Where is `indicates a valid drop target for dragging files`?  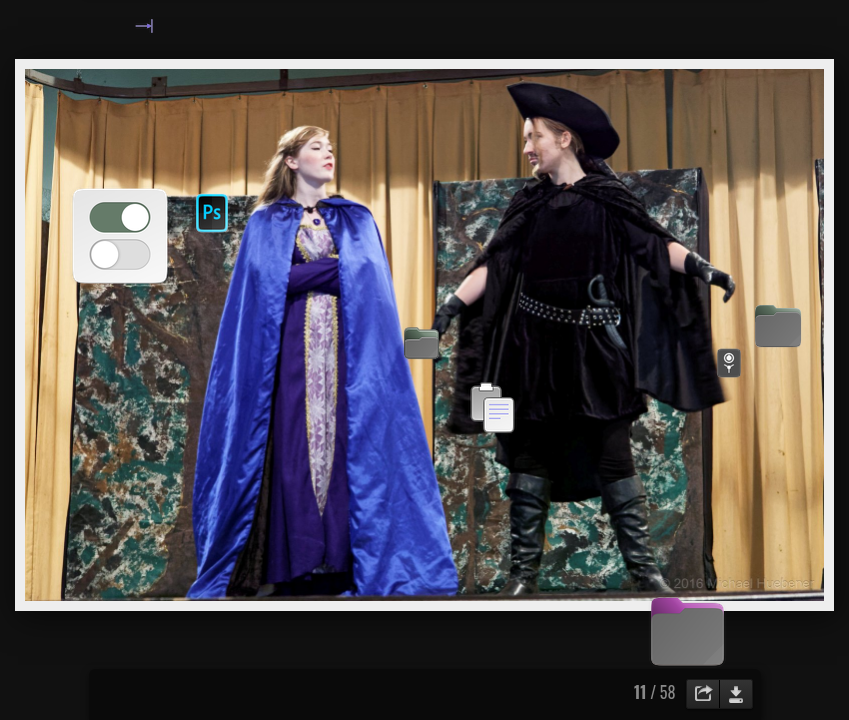 indicates a valid drop target for dragging files is located at coordinates (421, 342).